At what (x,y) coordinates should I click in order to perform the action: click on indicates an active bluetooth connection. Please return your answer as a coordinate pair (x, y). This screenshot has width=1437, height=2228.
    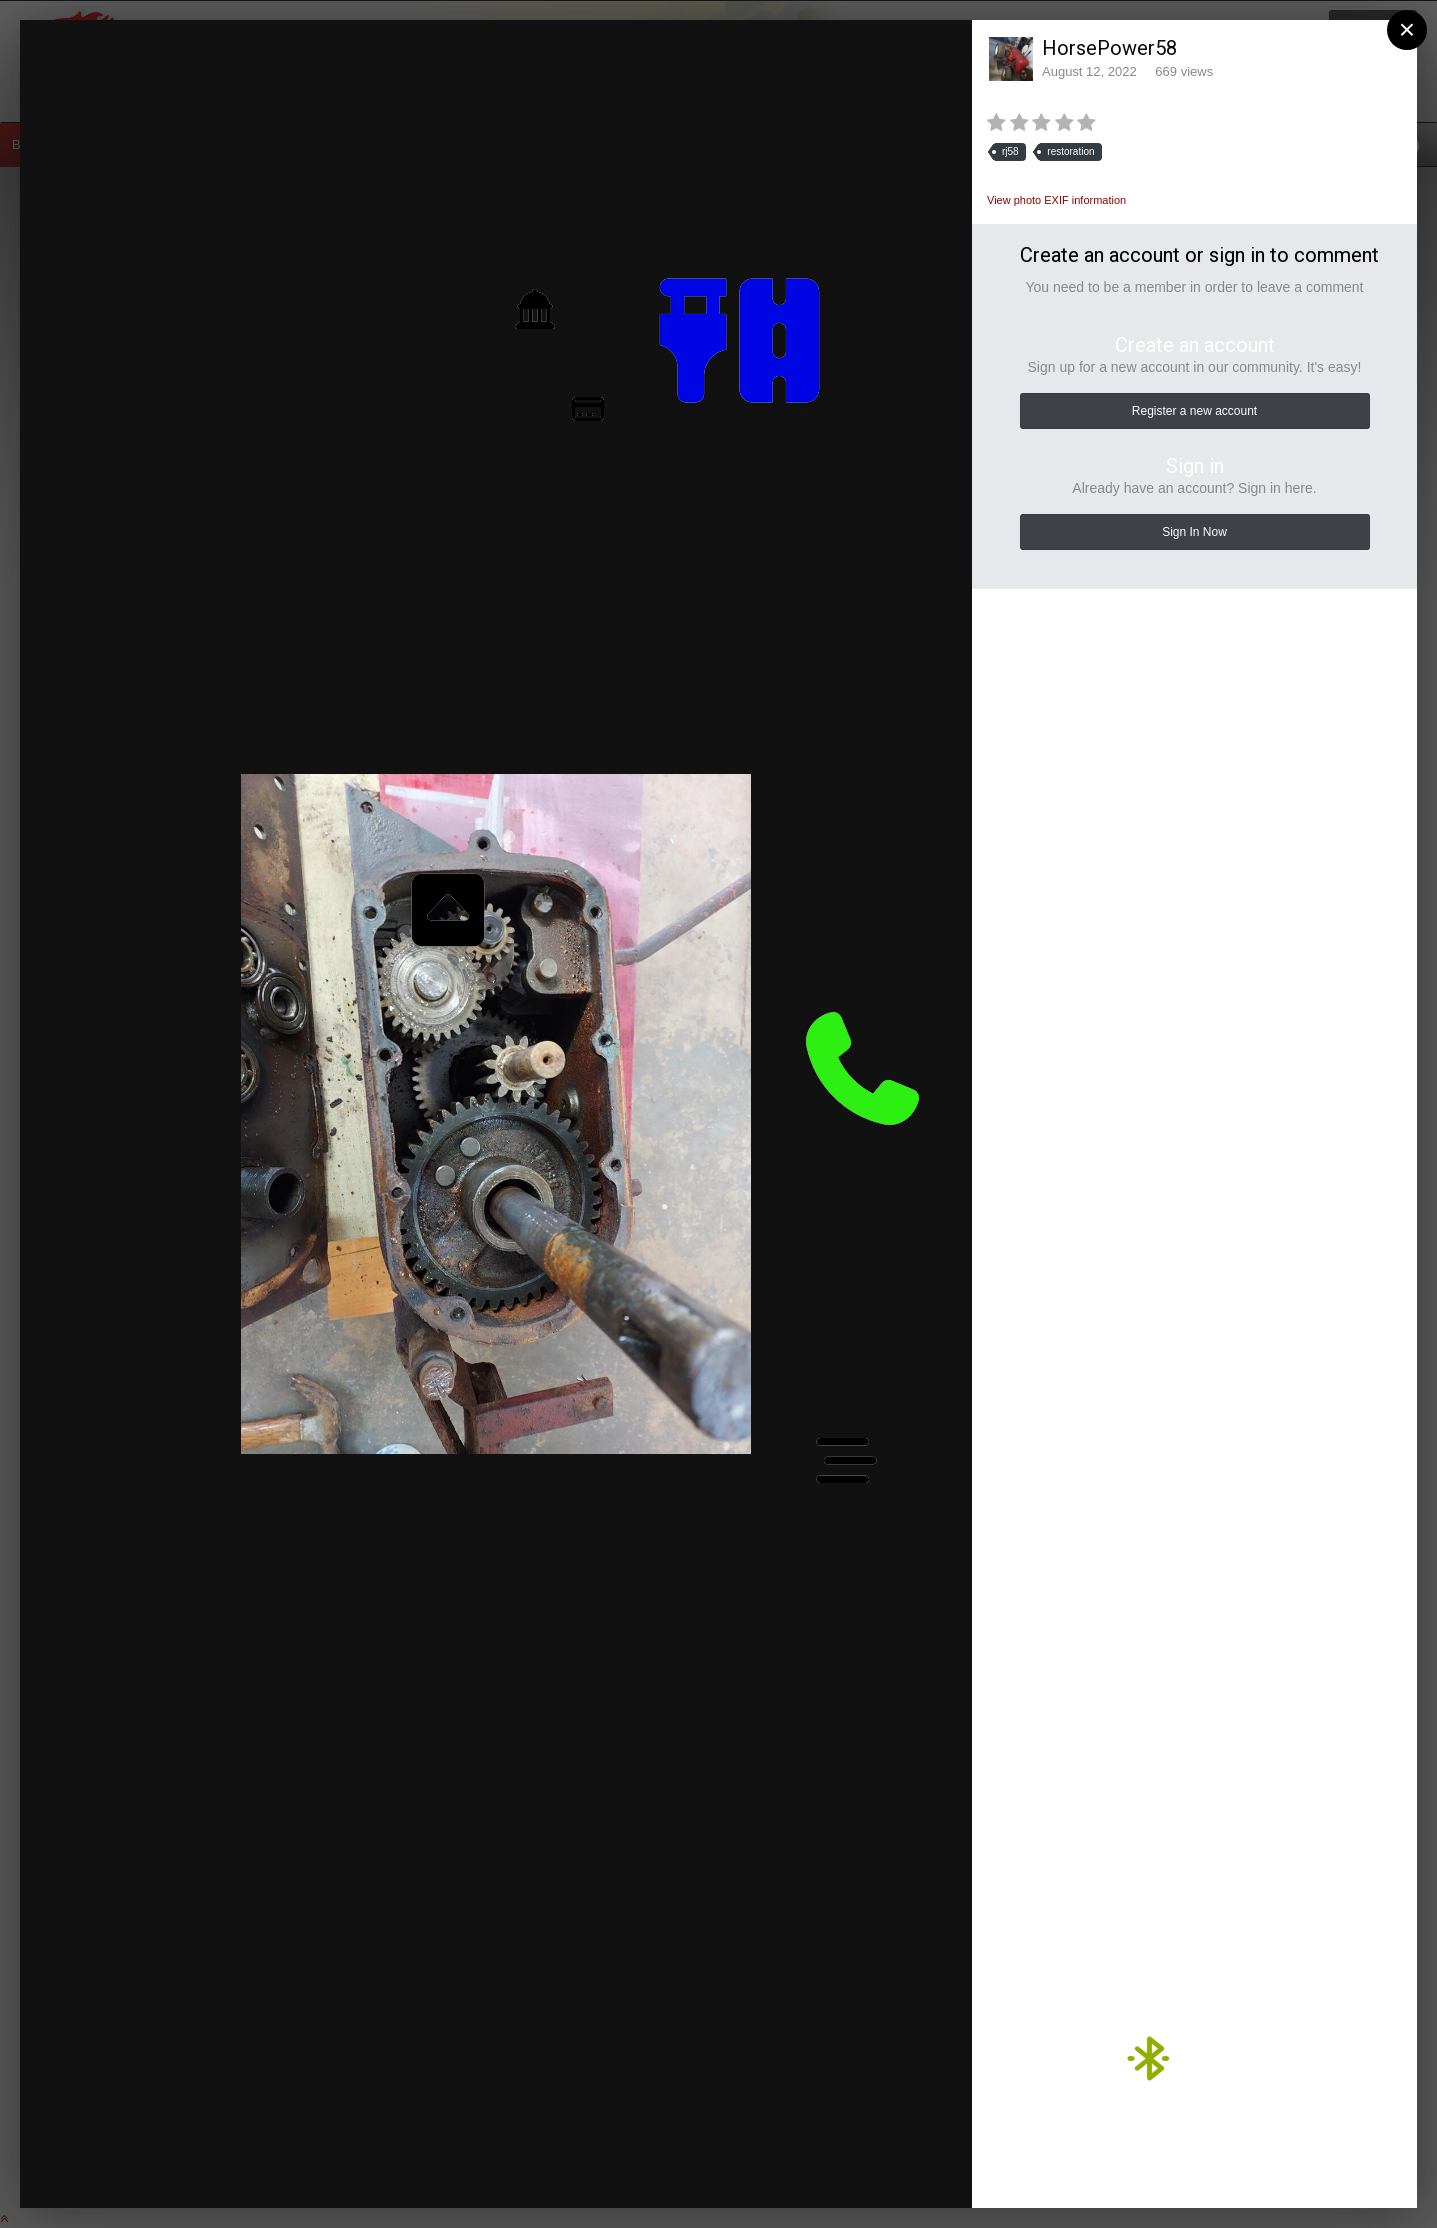
    Looking at the image, I should click on (1149, 2058).